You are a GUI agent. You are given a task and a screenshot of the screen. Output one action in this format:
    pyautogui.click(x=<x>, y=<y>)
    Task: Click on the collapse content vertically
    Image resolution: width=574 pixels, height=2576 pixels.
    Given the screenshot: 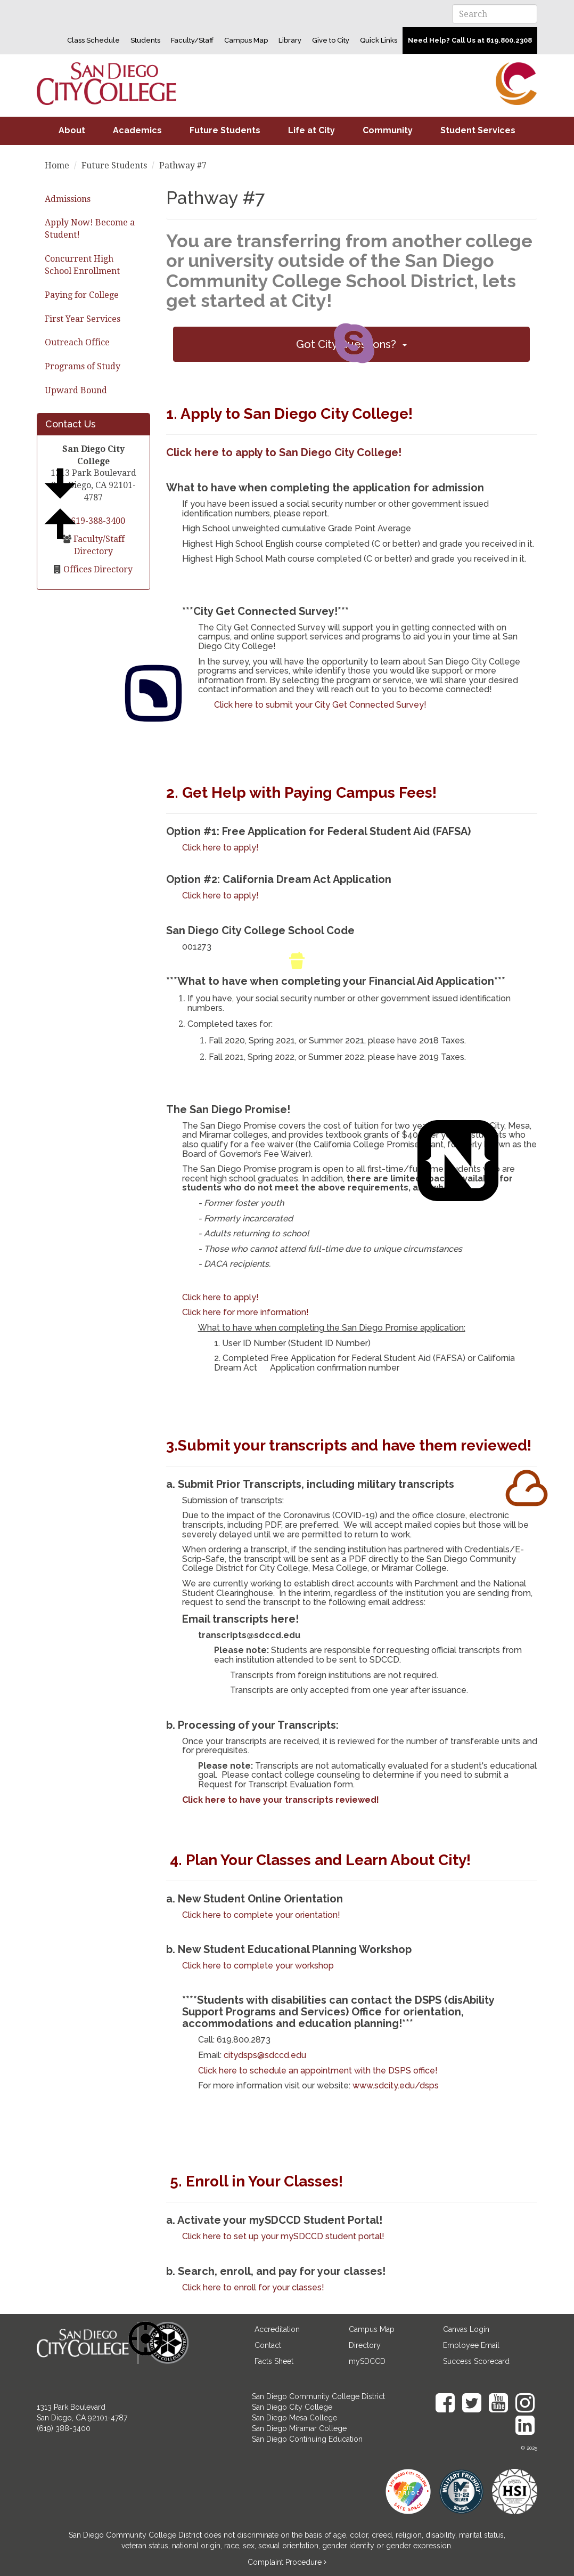 What is the action you would take?
    pyautogui.click(x=60, y=504)
    